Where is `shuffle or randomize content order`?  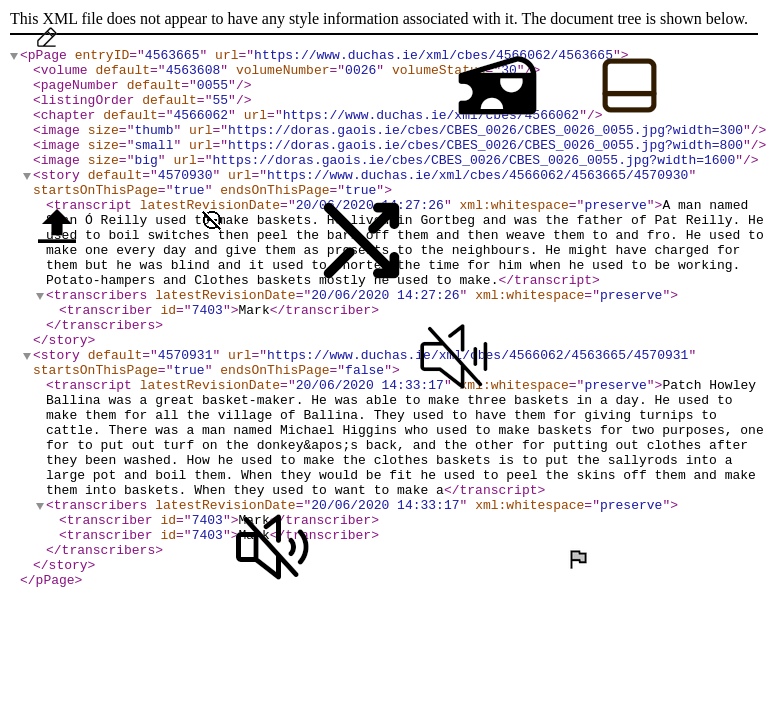 shuffle or randomize content order is located at coordinates (361, 240).